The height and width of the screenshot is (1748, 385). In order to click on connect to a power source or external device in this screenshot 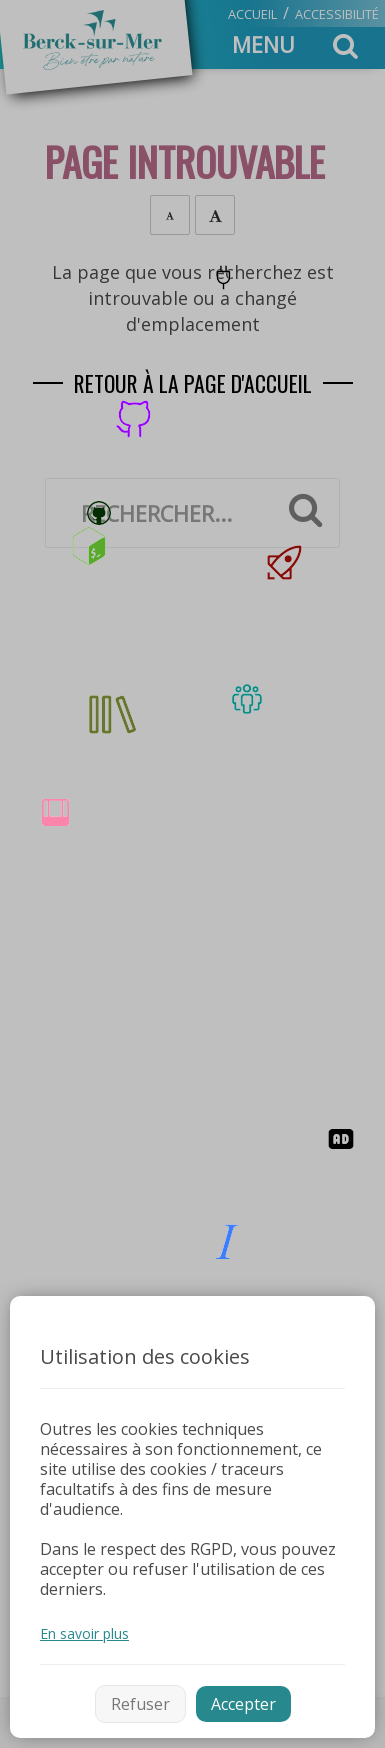, I will do `click(223, 277)`.